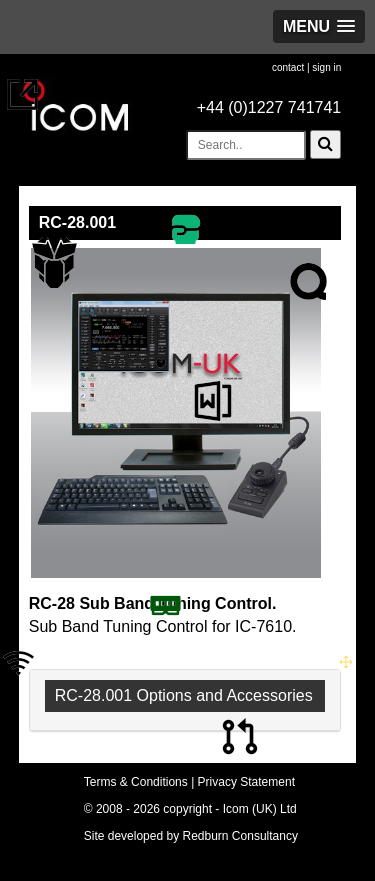 The width and height of the screenshot is (375, 881). I want to click on indicates wireless network connection status, so click(18, 663).